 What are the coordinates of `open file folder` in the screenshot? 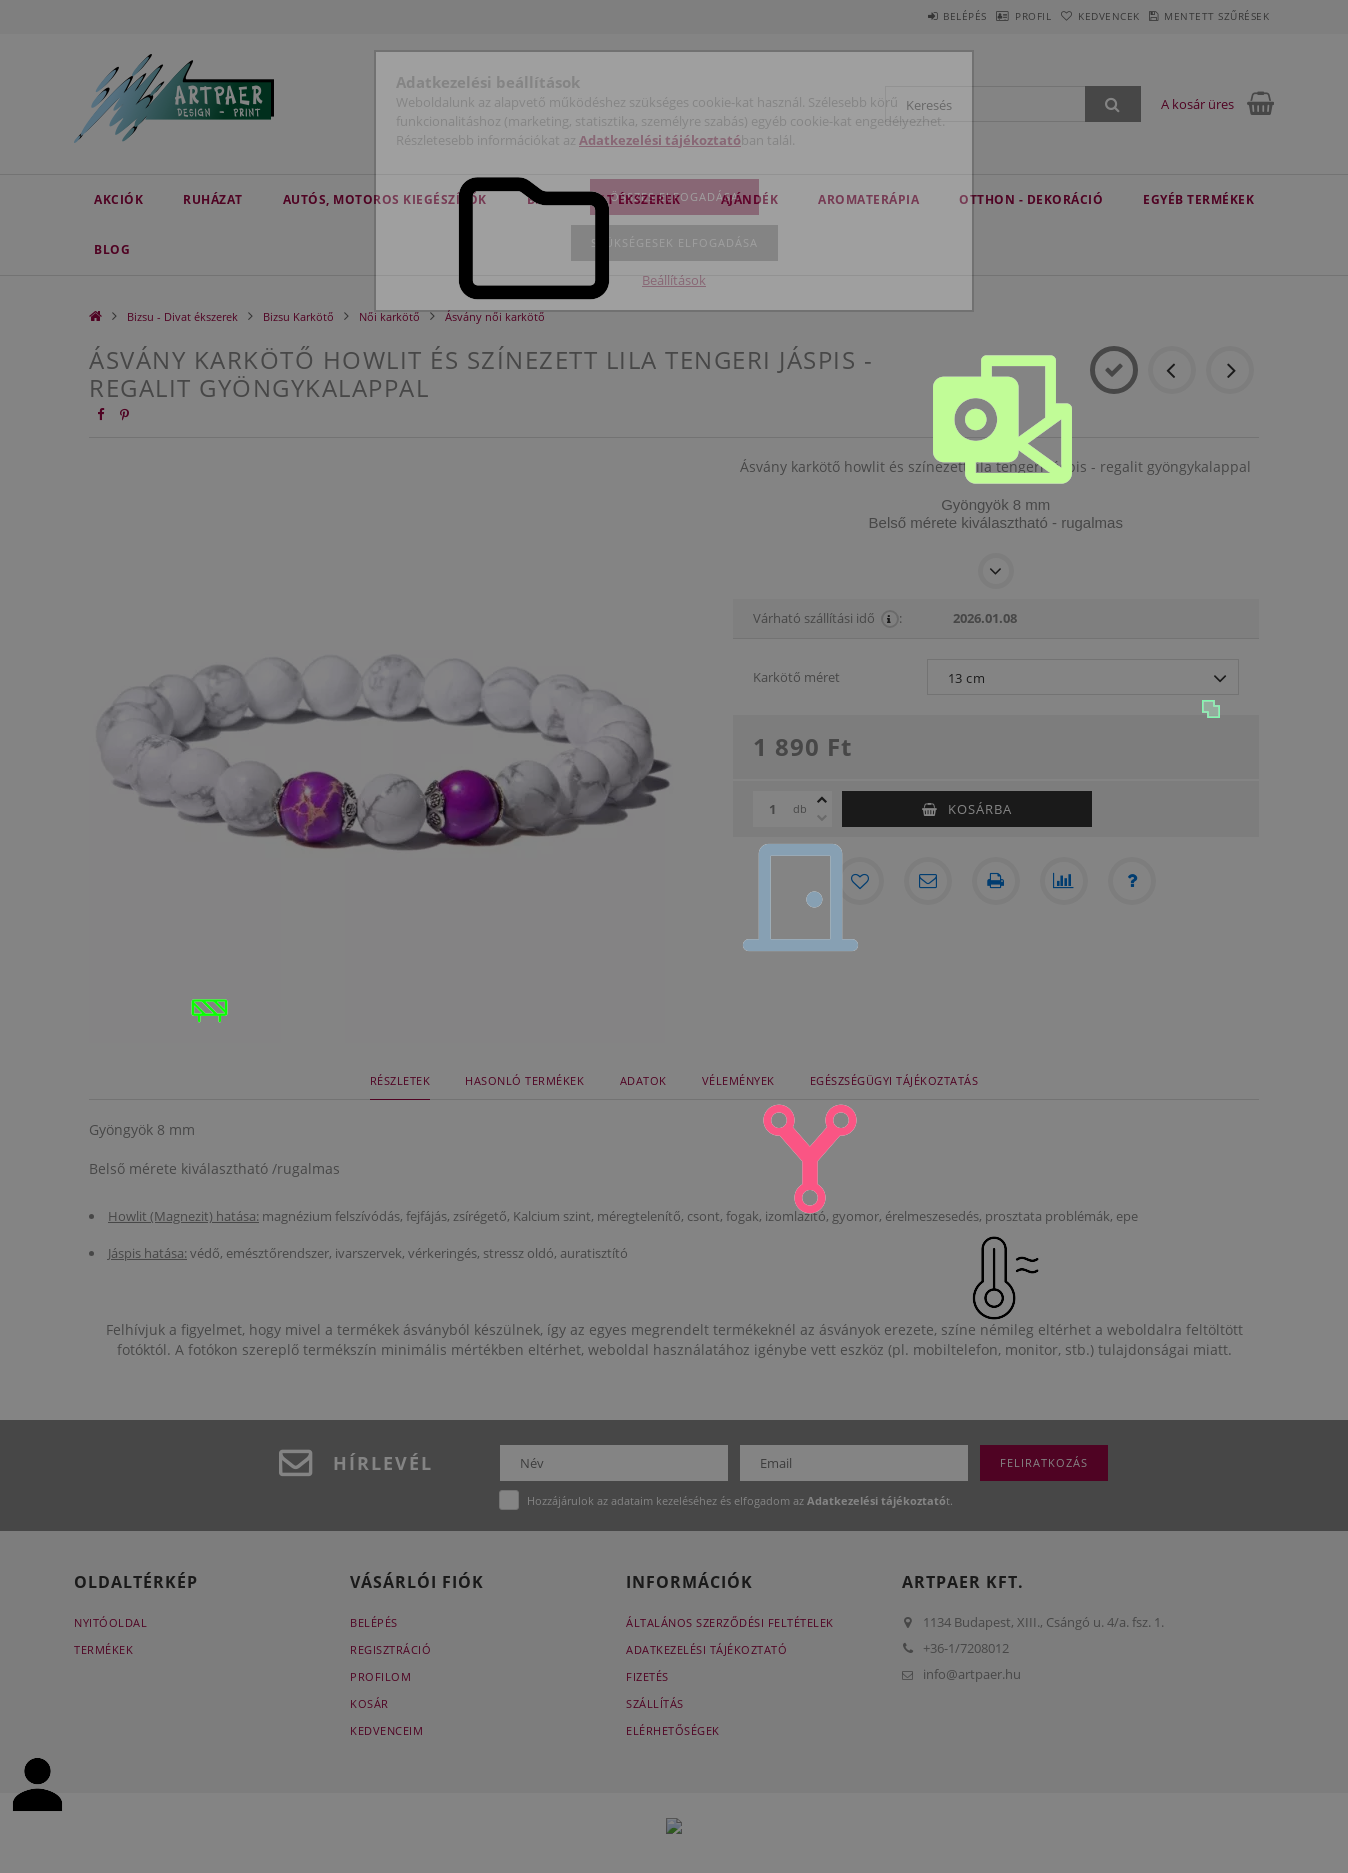 It's located at (534, 243).